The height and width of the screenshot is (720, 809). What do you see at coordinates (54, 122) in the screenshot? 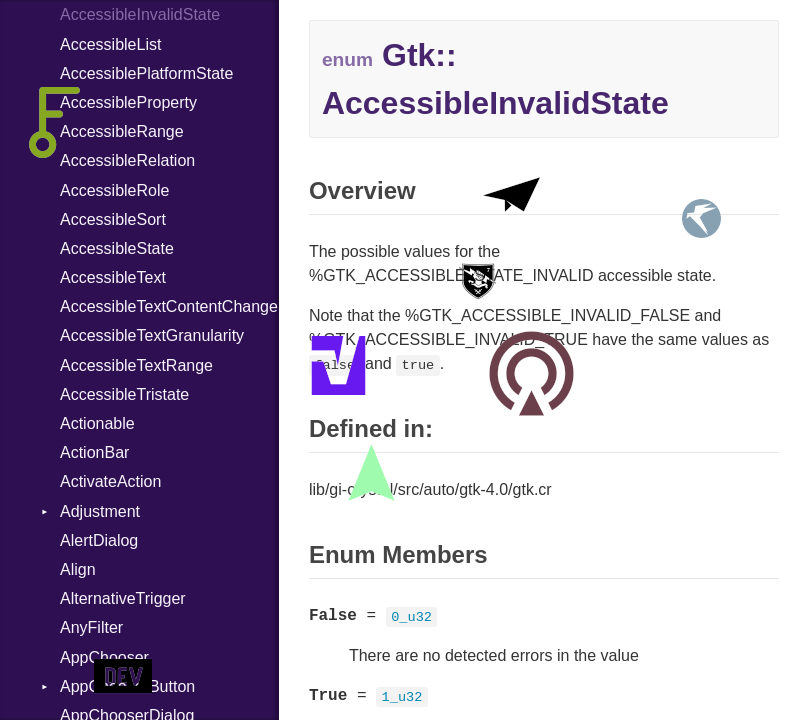
I see `open Electron Fiddle app` at bounding box center [54, 122].